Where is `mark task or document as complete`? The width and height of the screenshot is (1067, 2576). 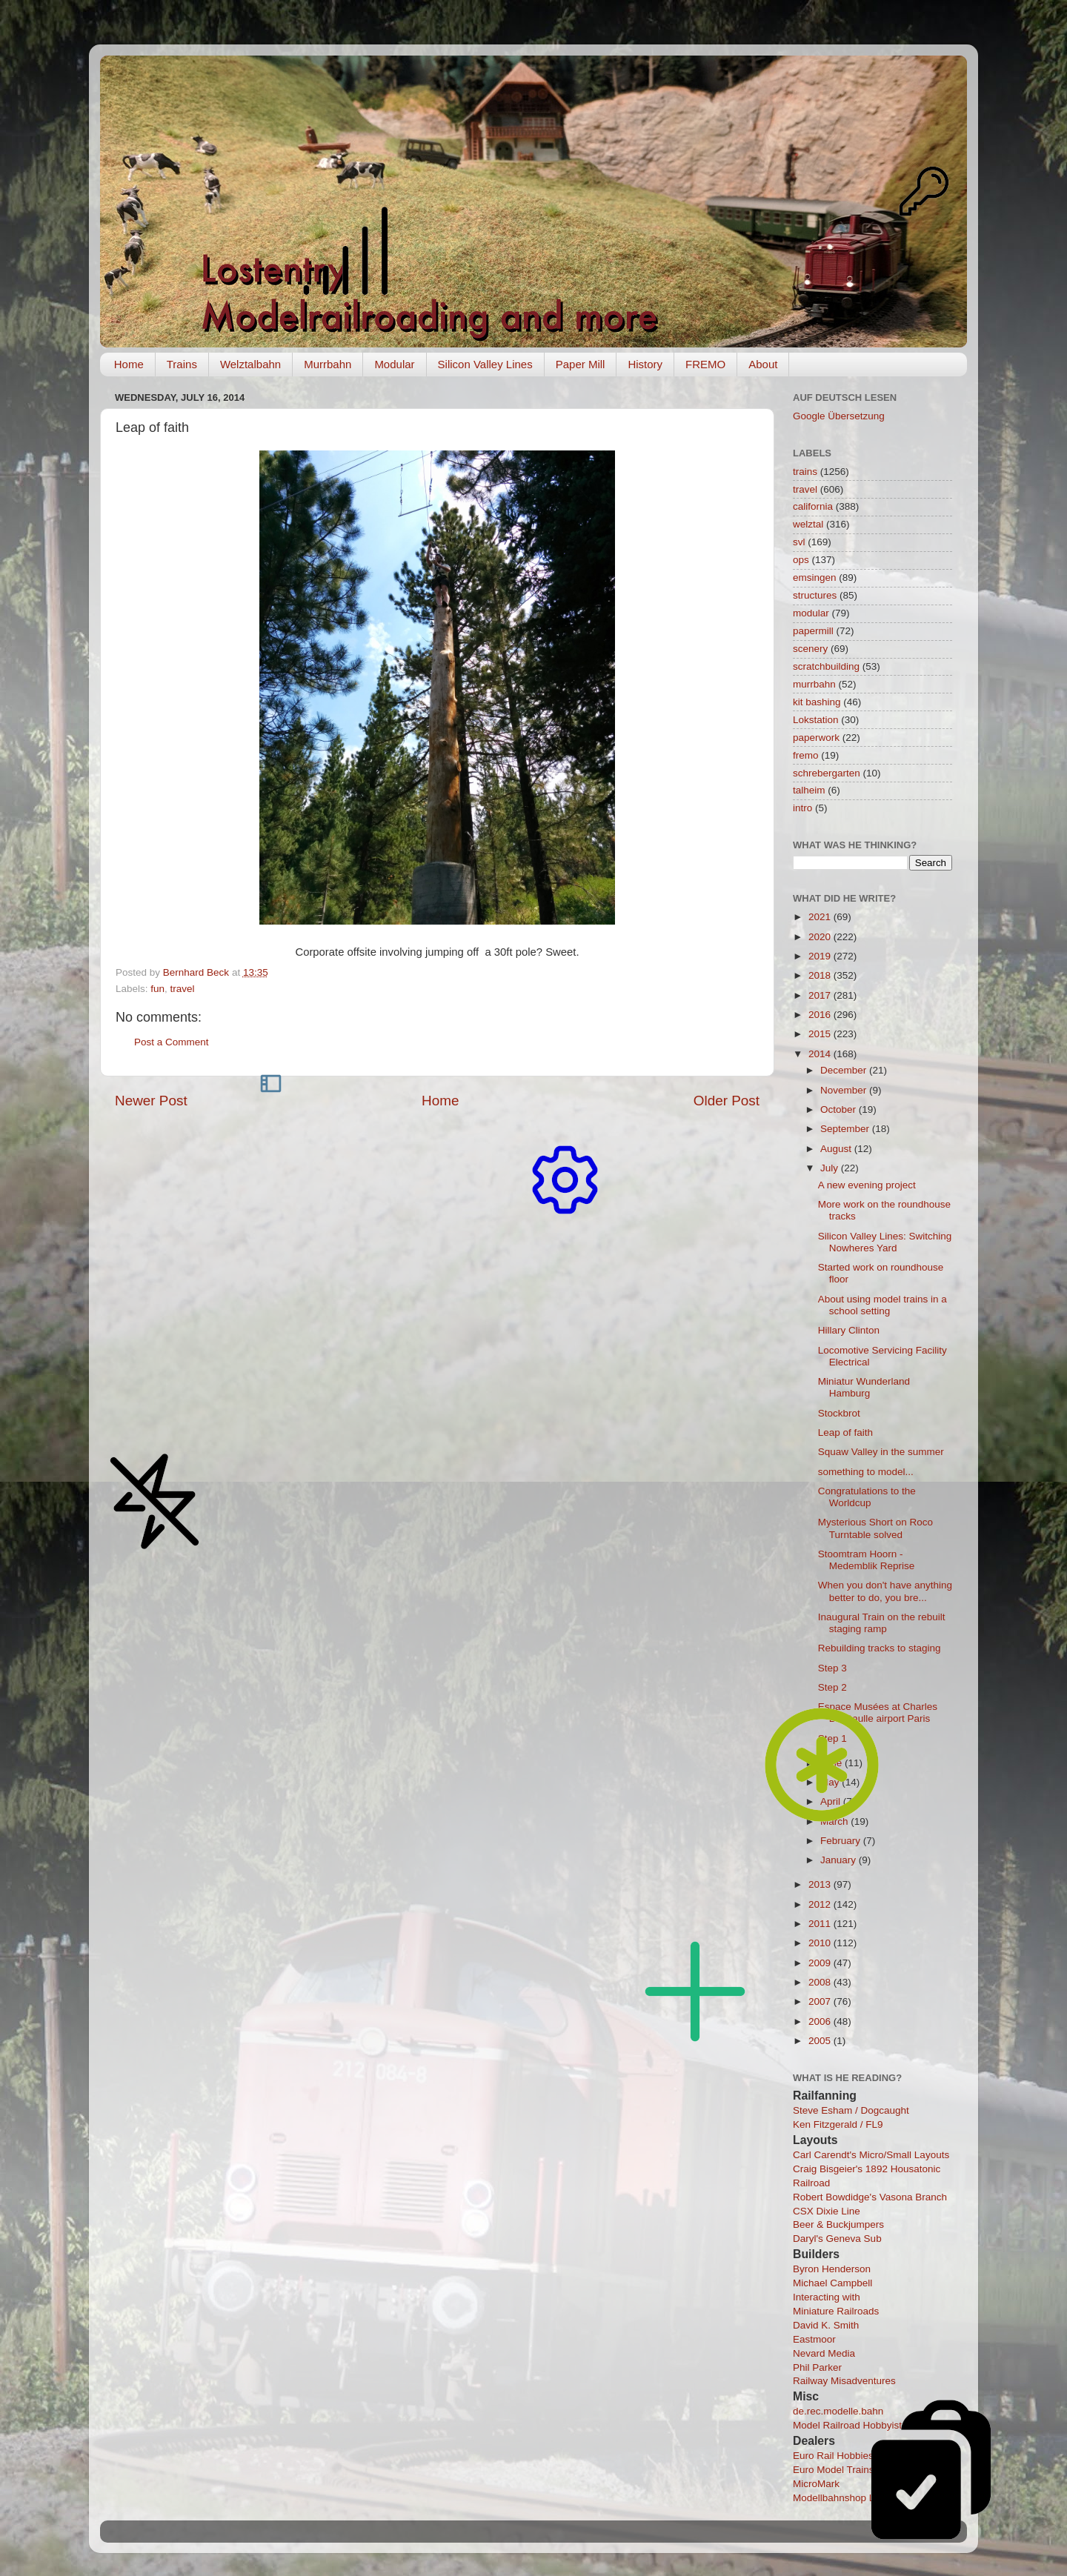 mark task or document as complete is located at coordinates (931, 2469).